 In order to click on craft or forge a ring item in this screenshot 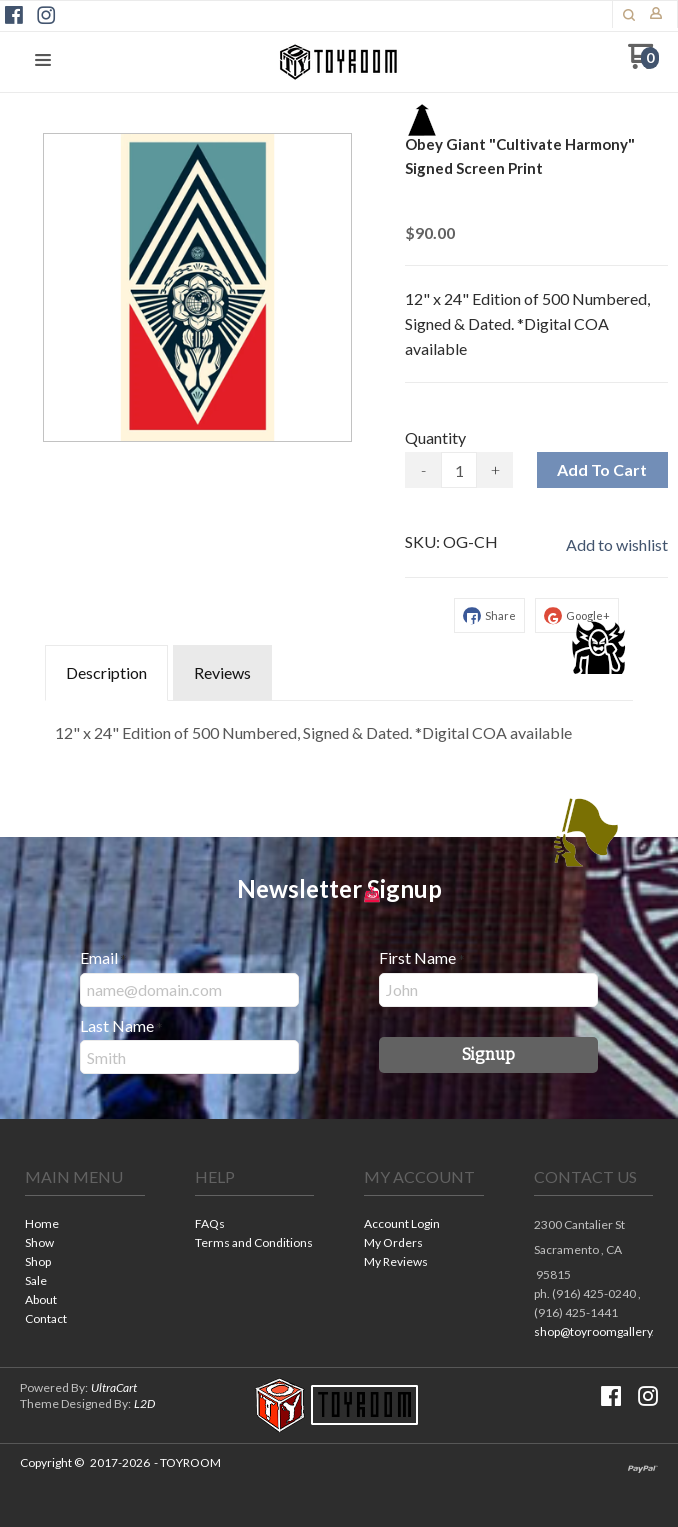, I will do `click(372, 894)`.